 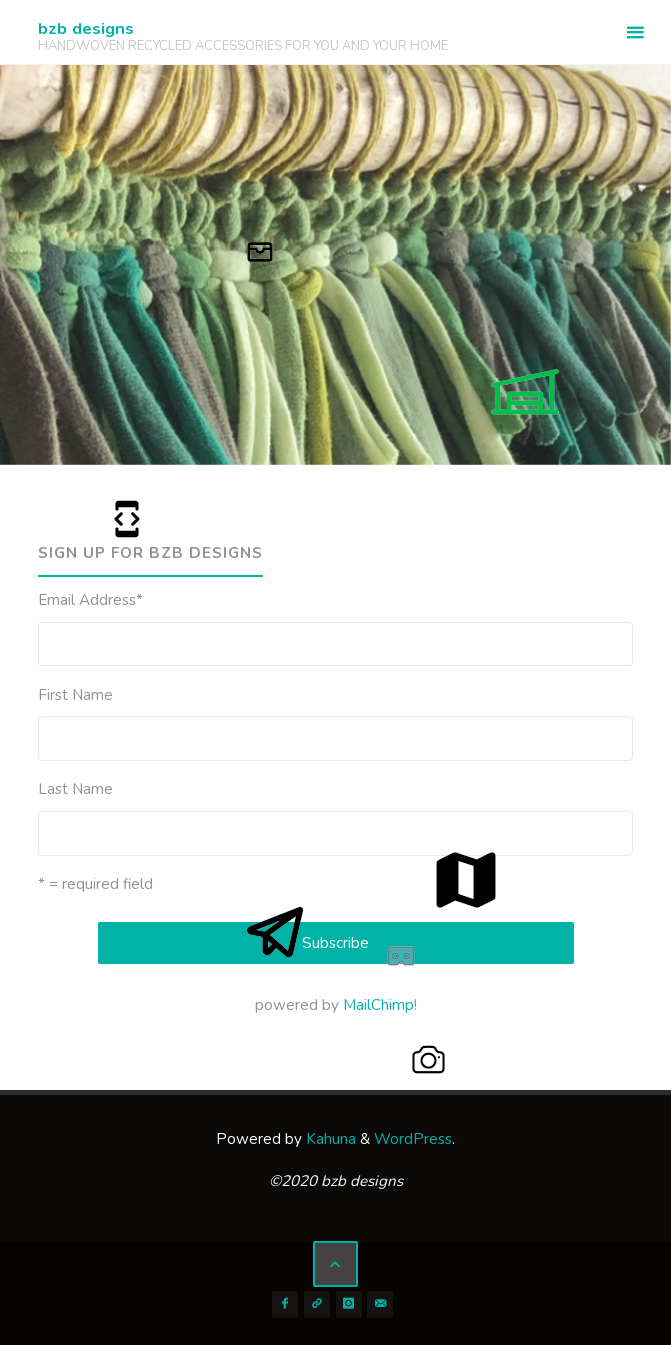 What do you see at coordinates (428, 1059) in the screenshot?
I see `take a photo` at bounding box center [428, 1059].